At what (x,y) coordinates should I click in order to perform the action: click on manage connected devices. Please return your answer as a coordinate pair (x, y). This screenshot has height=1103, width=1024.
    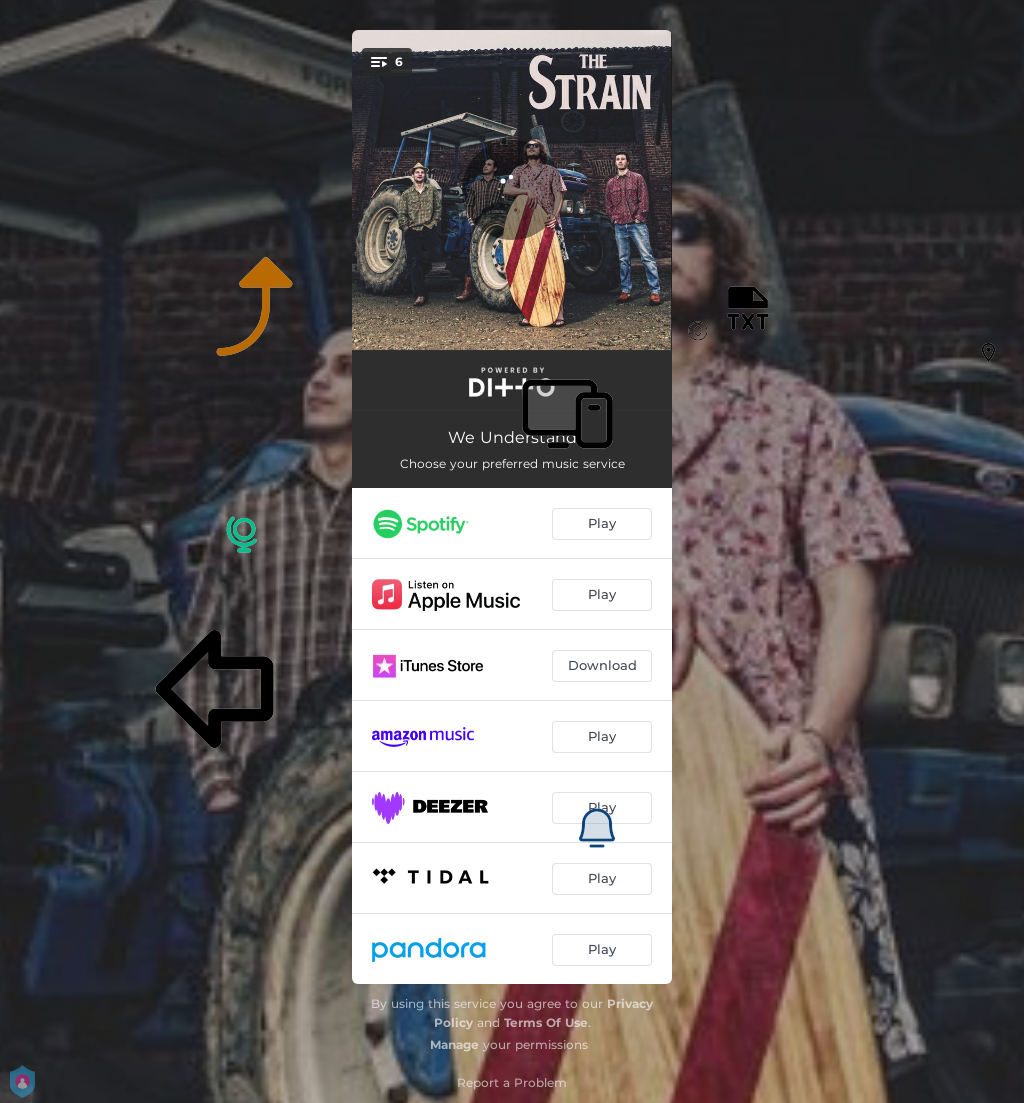
    Looking at the image, I should click on (566, 414).